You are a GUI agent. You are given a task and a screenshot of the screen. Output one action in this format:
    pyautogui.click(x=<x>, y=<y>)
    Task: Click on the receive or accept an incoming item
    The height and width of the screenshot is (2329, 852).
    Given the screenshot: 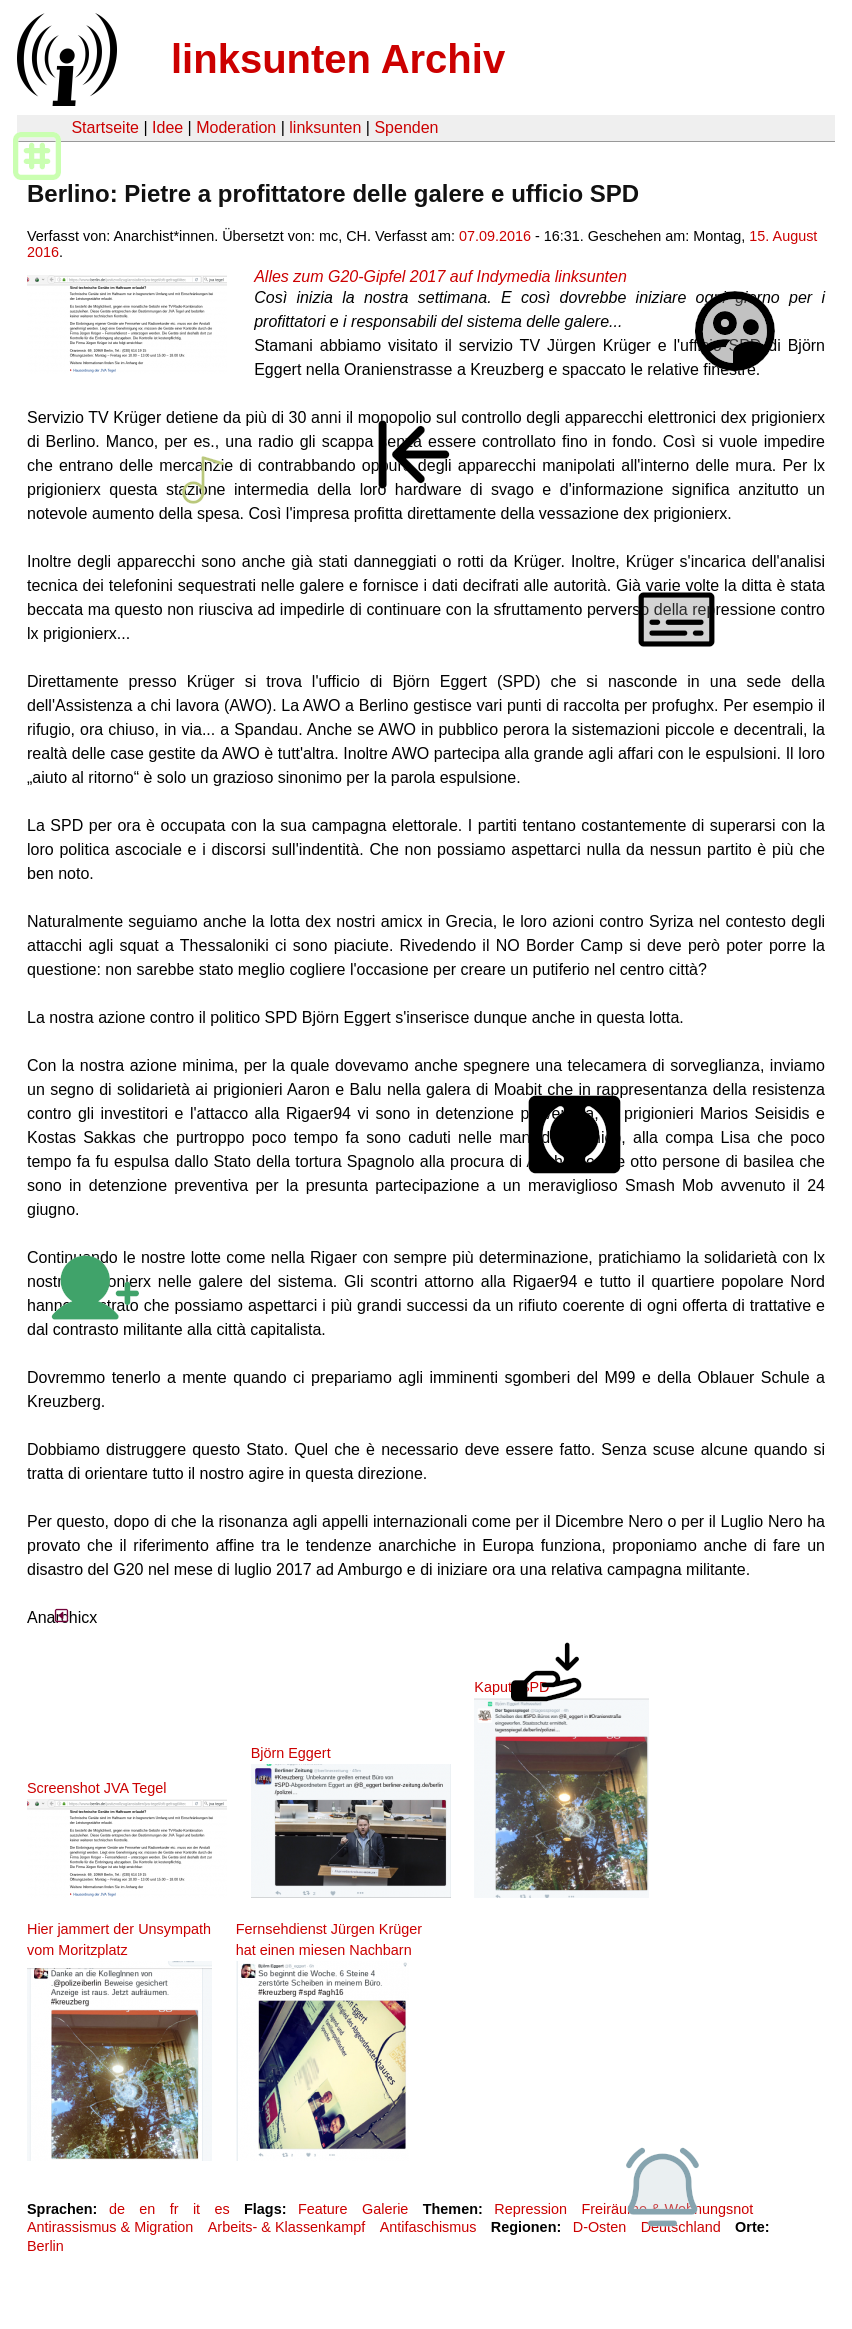 What is the action you would take?
    pyautogui.click(x=548, y=1675)
    